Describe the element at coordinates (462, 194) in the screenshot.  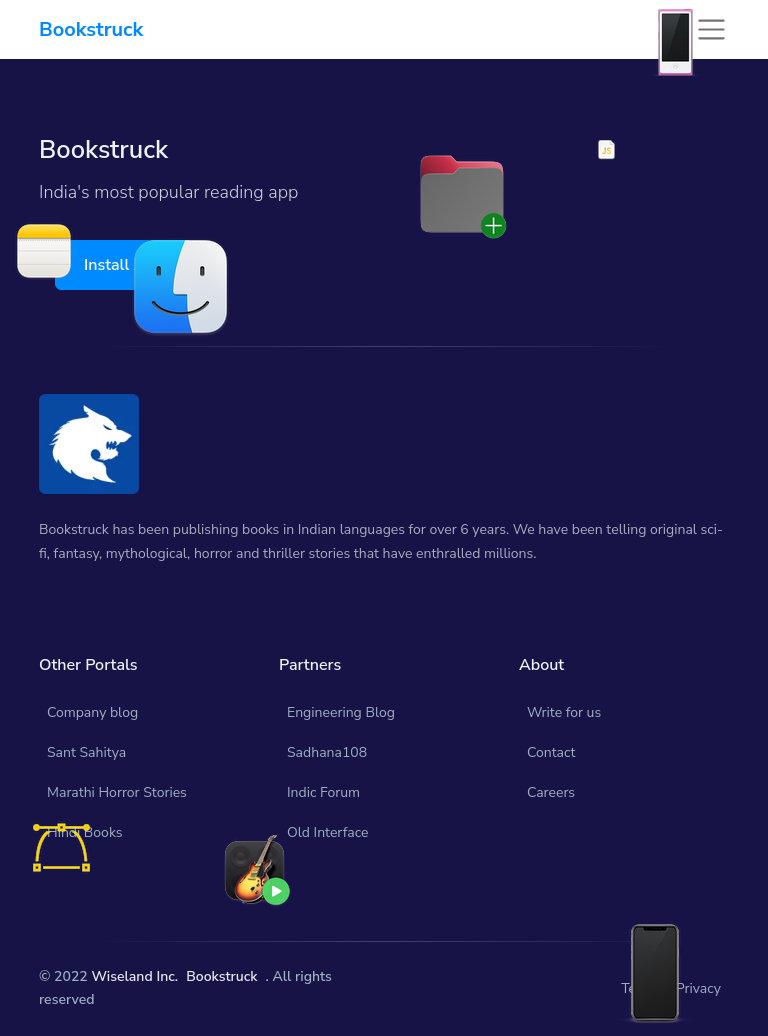
I see `create a new folder` at that location.